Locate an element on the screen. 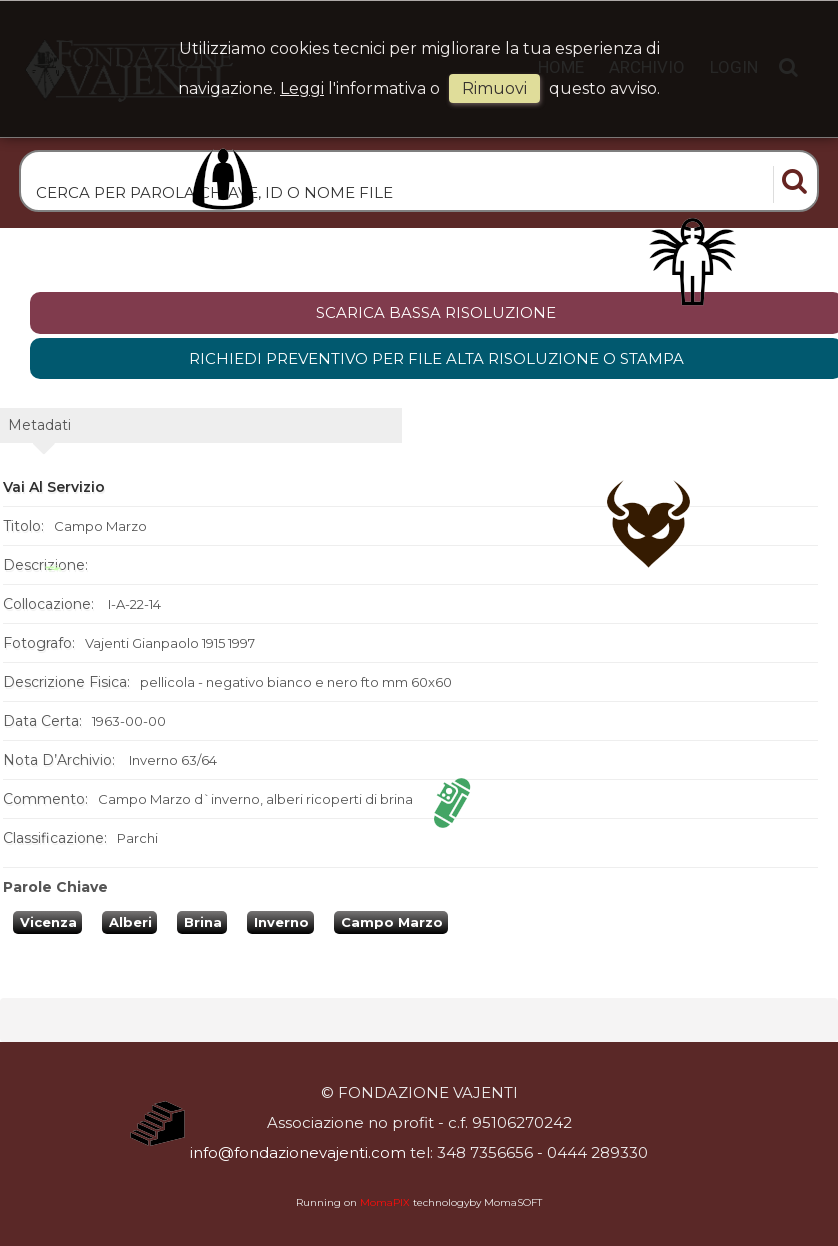 The width and height of the screenshot is (838, 1246). select octopus-human hybrid character is located at coordinates (692, 261).